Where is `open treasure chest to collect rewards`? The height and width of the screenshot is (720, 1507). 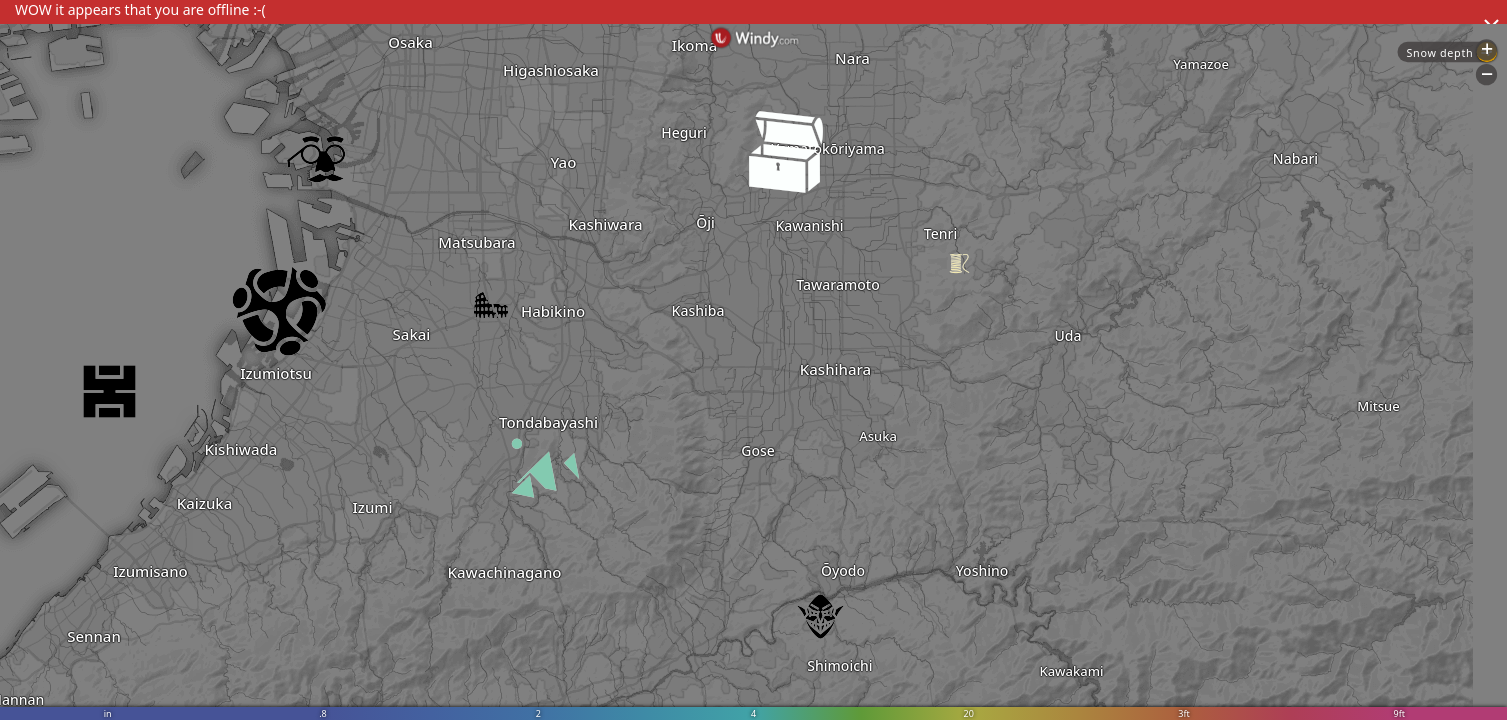 open treasure chest to collect rewards is located at coordinates (786, 152).